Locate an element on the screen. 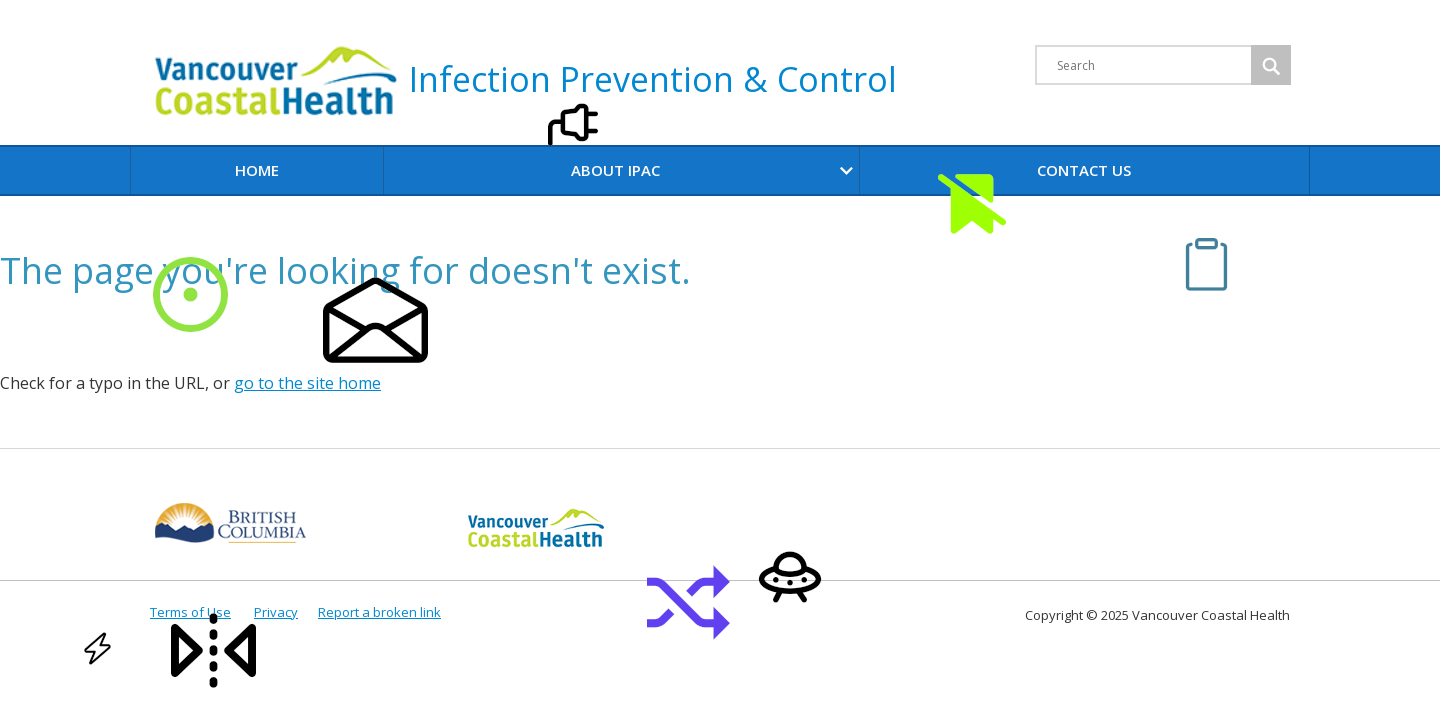 The image size is (1440, 720). connect to a power source or external device is located at coordinates (573, 124).